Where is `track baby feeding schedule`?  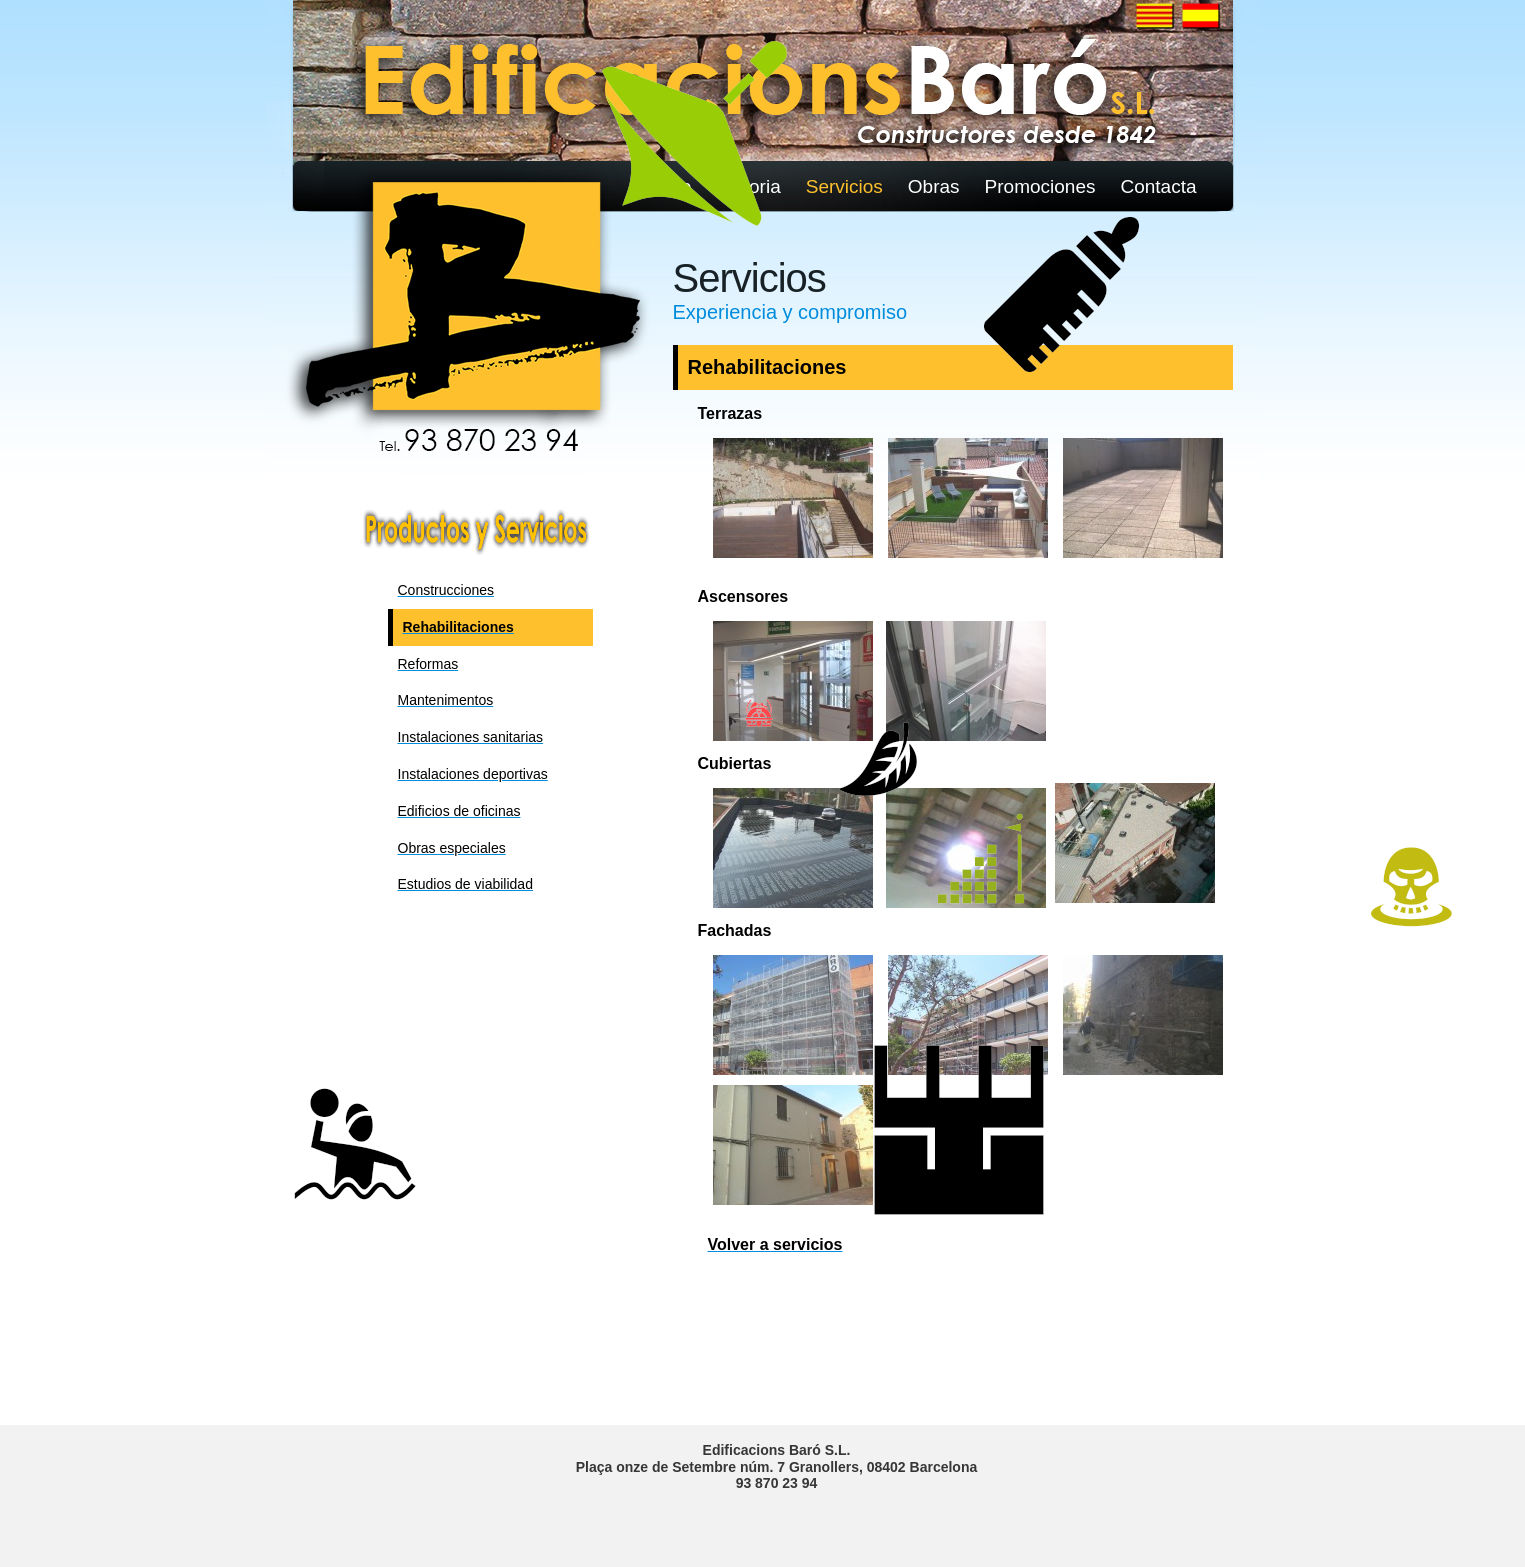
track baby feeding schedule is located at coordinates (1061, 294).